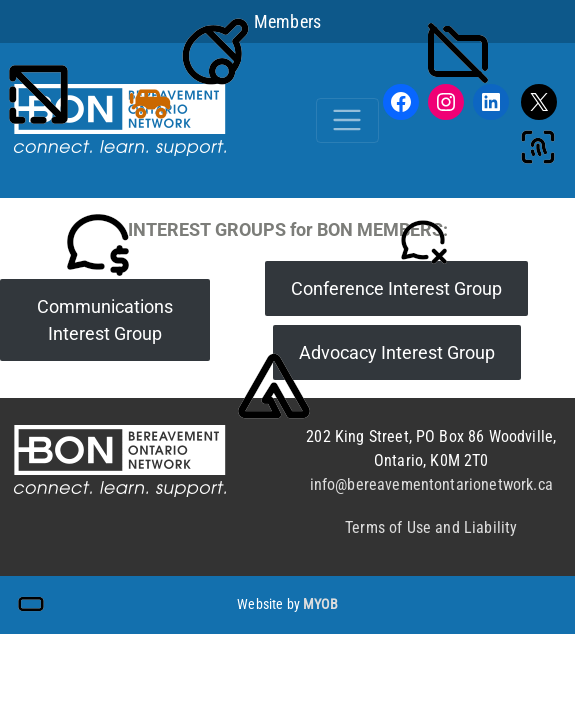 This screenshot has width=575, height=720. What do you see at coordinates (458, 53) in the screenshot?
I see `folder access is disabled or unavailable` at bounding box center [458, 53].